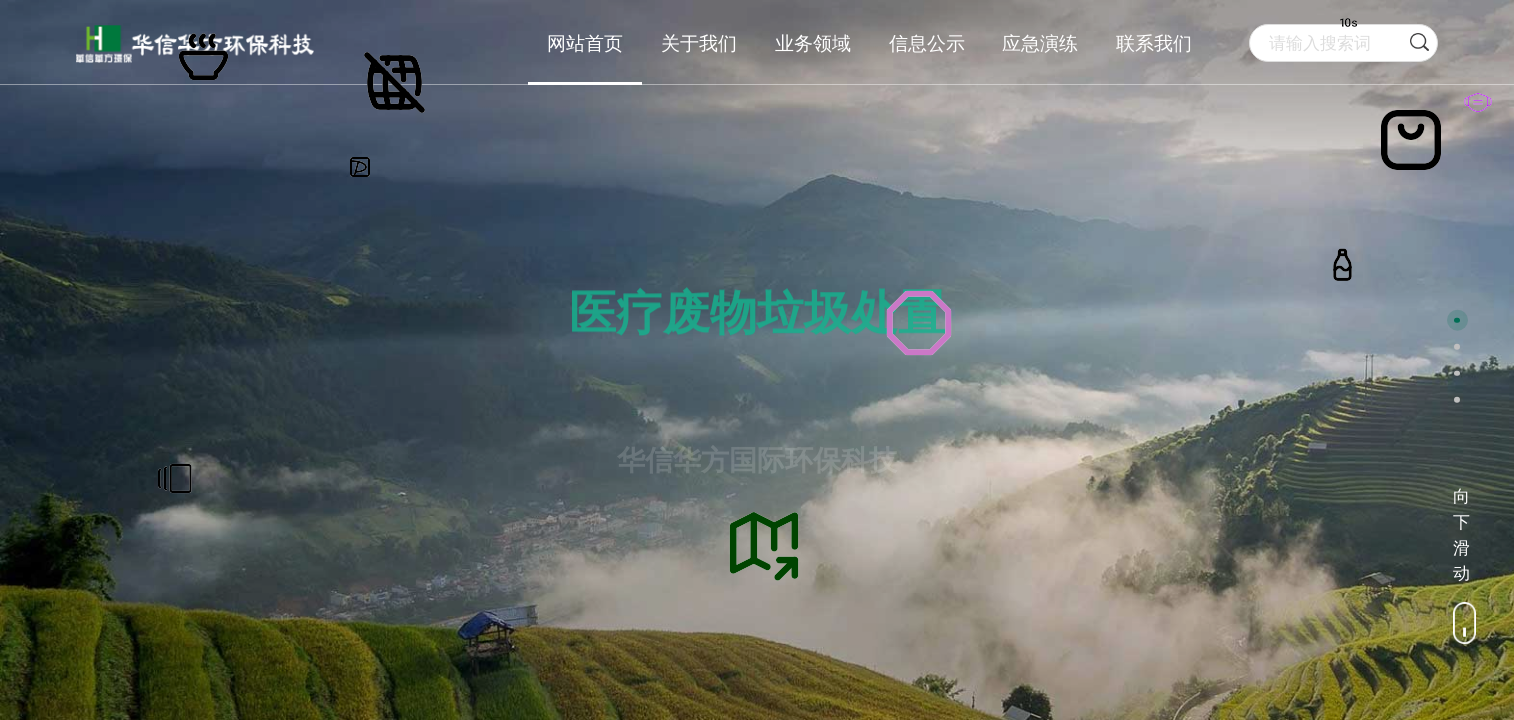 The image size is (1514, 720). What do you see at coordinates (919, 323) in the screenshot?
I see `stop or halt action indicator` at bounding box center [919, 323].